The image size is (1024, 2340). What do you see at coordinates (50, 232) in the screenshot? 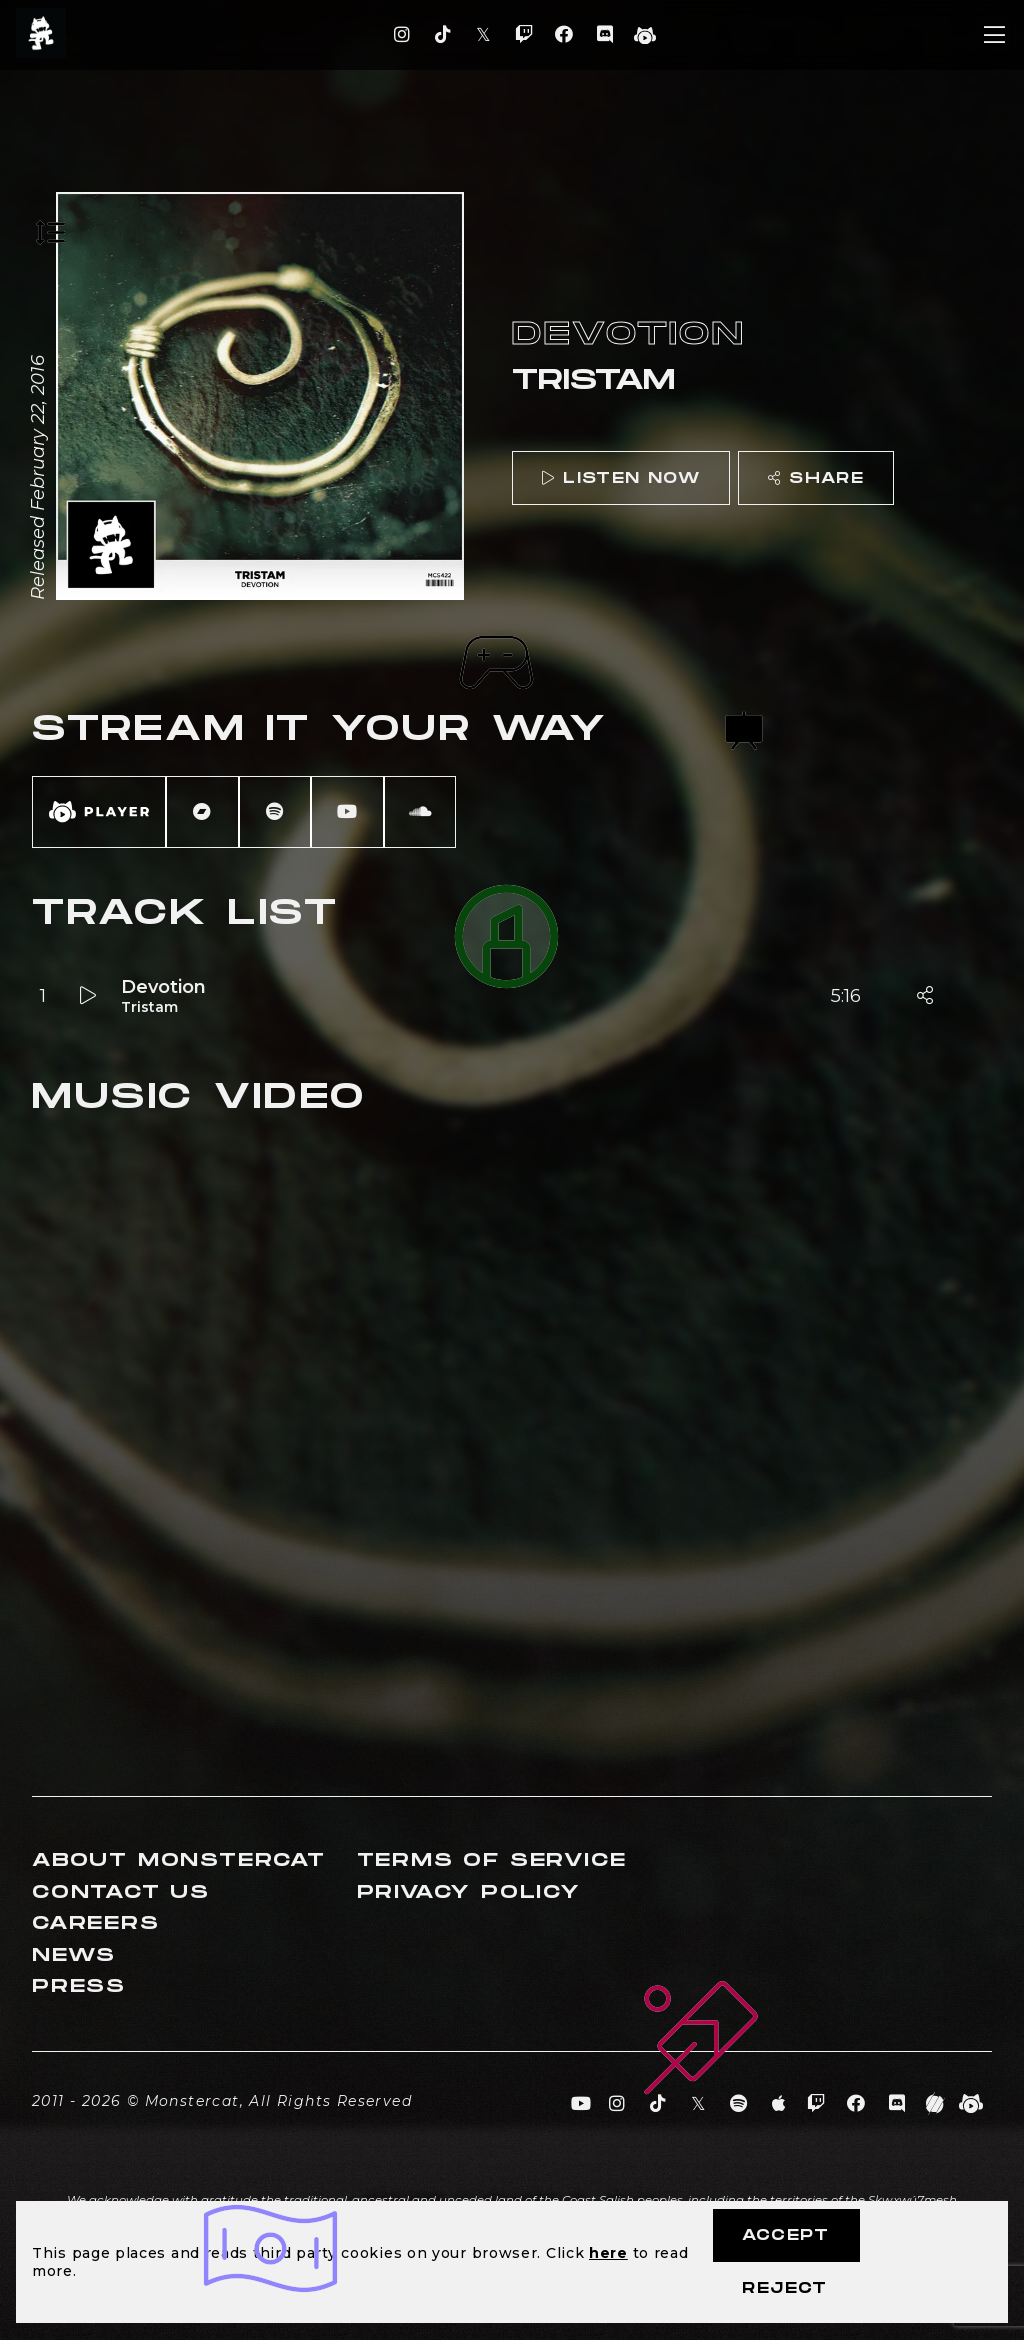
I see `adjust line spacing in text` at bounding box center [50, 232].